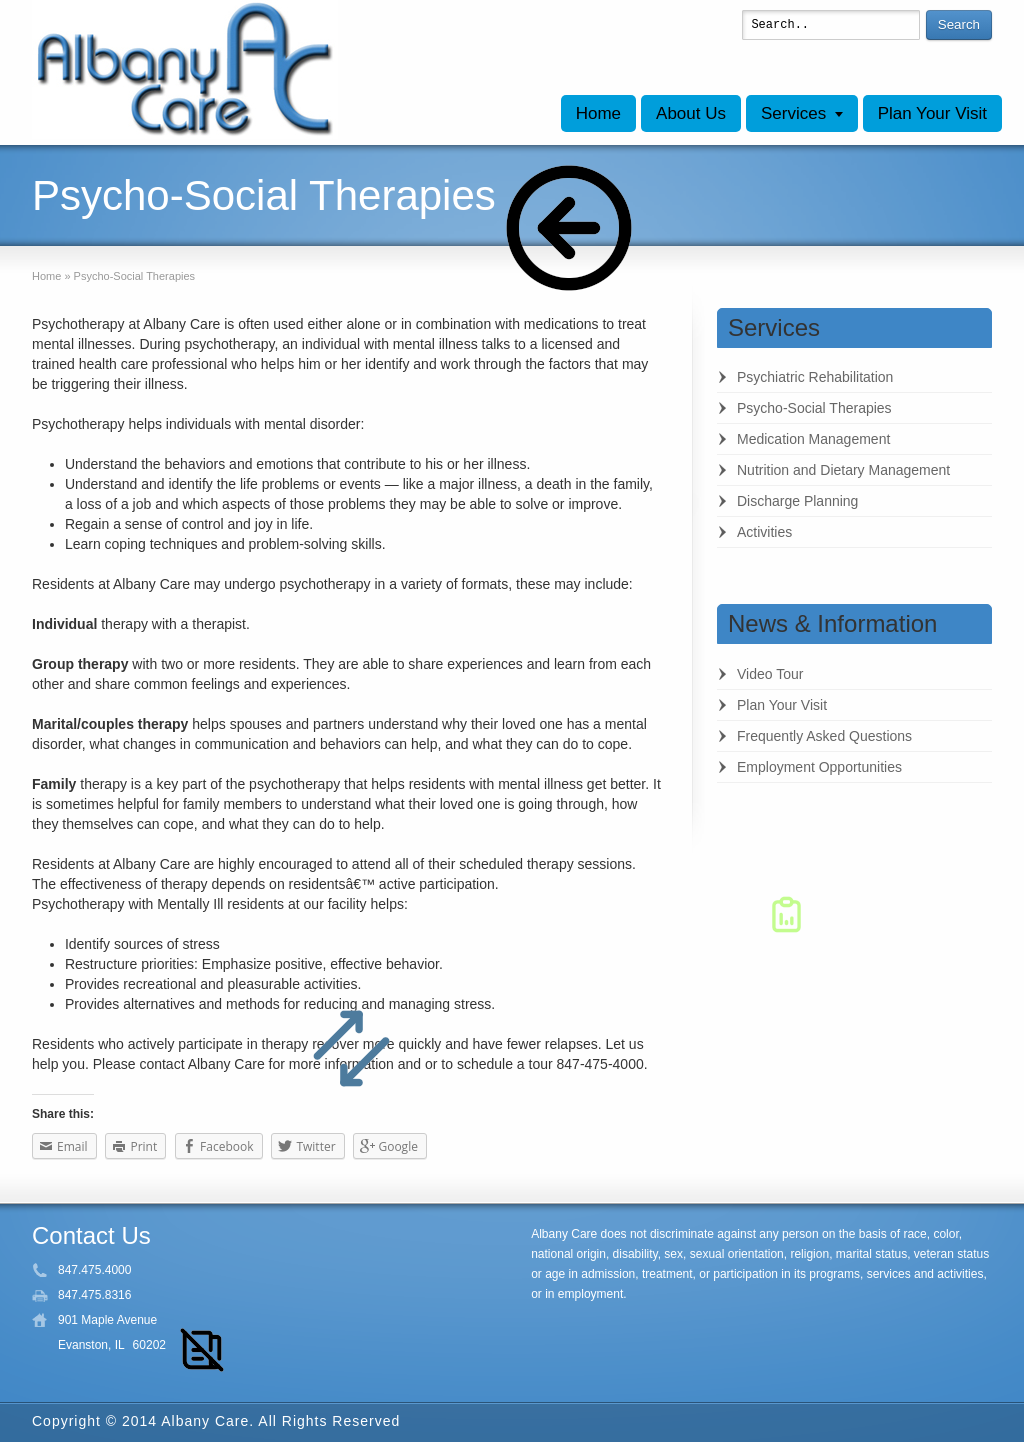 The height and width of the screenshot is (1442, 1024). Describe the element at coordinates (202, 1350) in the screenshot. I see `disable news feed notifications` at that location.